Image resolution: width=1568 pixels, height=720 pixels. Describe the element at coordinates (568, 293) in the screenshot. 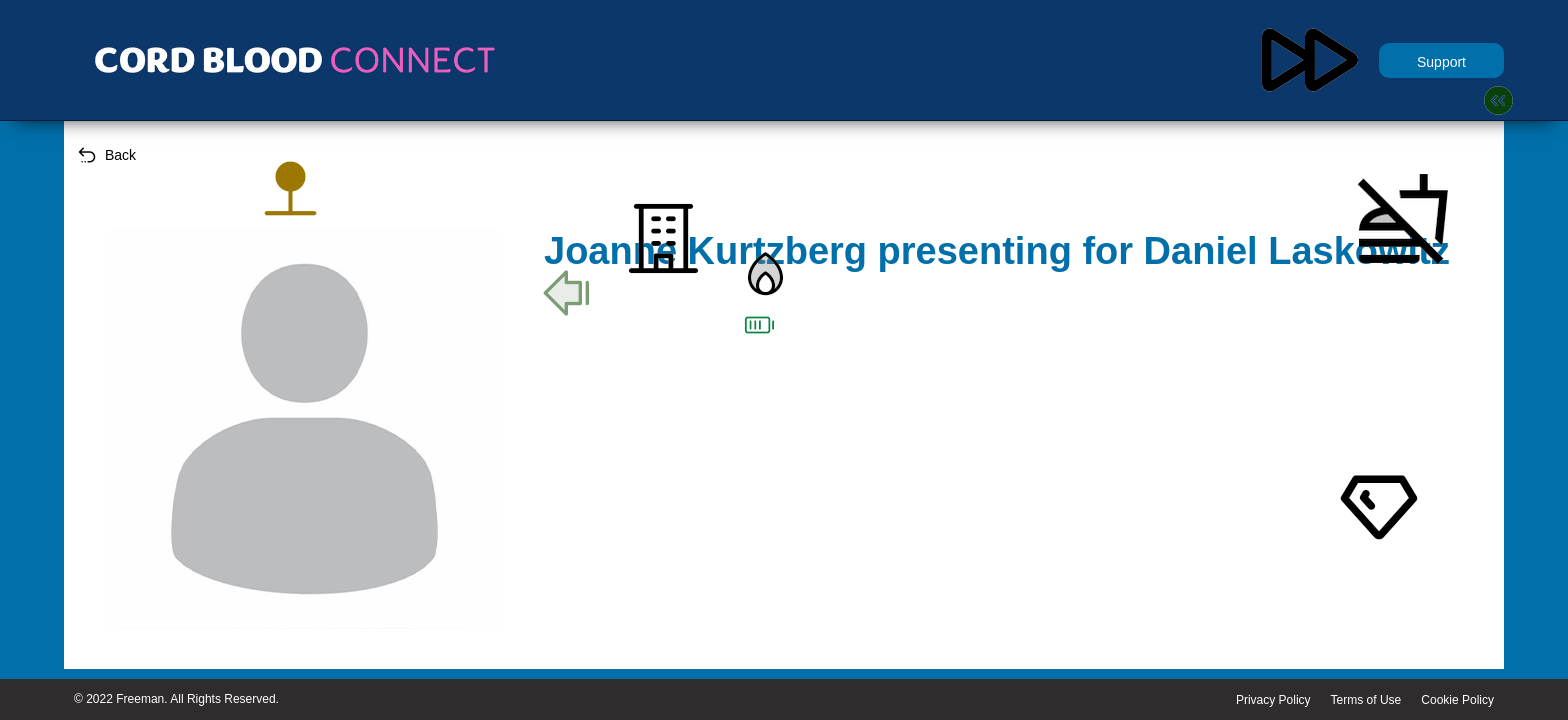

I see `go back to previous screen` at that location.